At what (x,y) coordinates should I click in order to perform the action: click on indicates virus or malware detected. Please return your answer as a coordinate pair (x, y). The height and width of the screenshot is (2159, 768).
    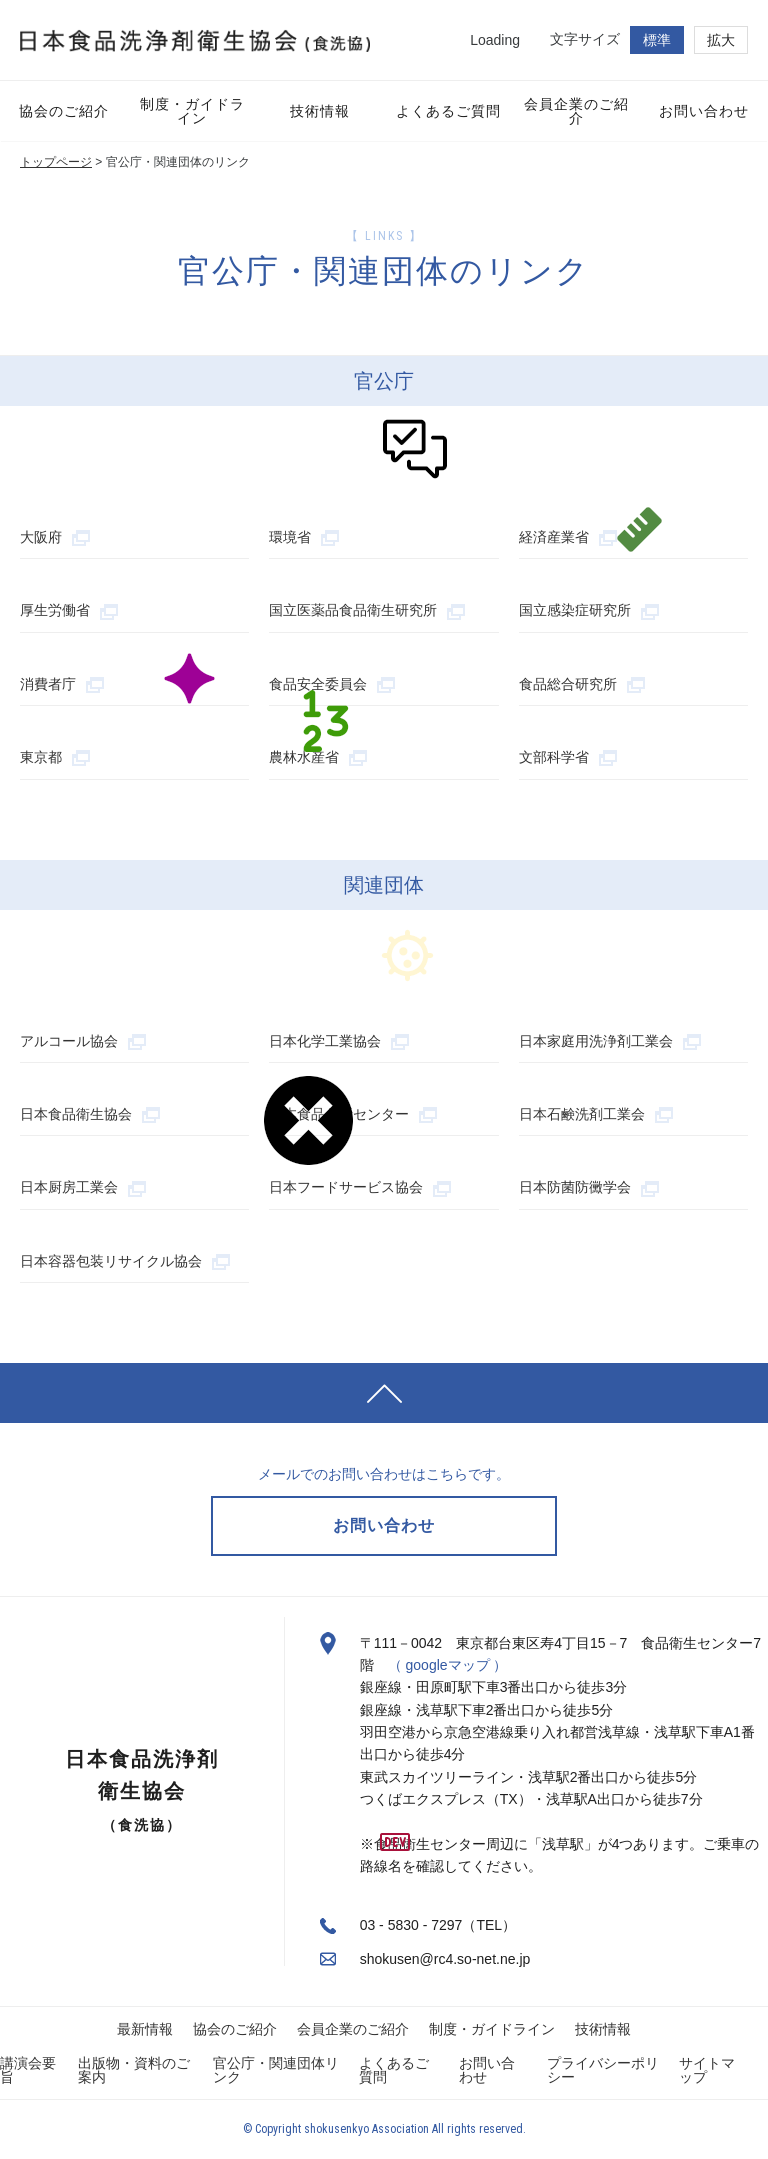
    Looking at the image, I should click on (407, 955).